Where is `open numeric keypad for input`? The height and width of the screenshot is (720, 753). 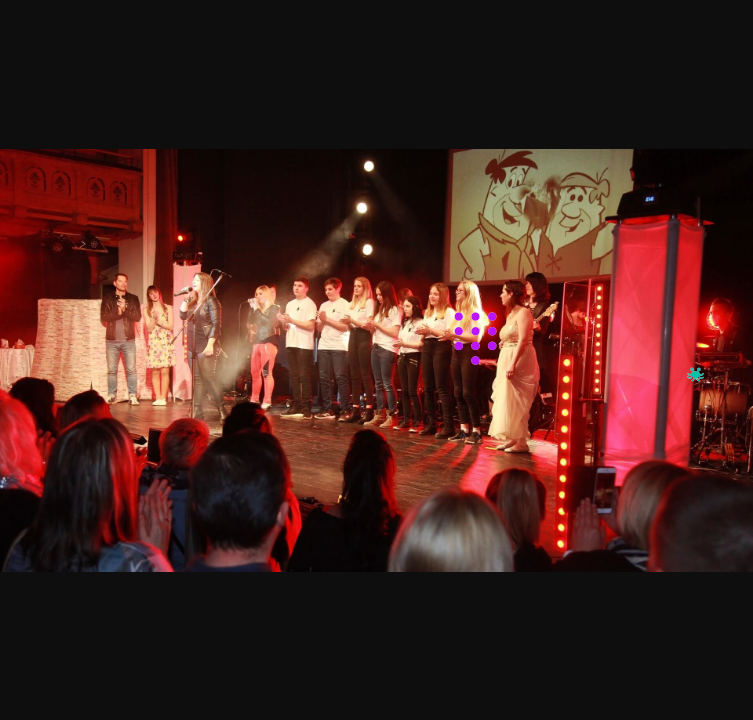
open numeric keypad for input is located at coordinates (475, 337).